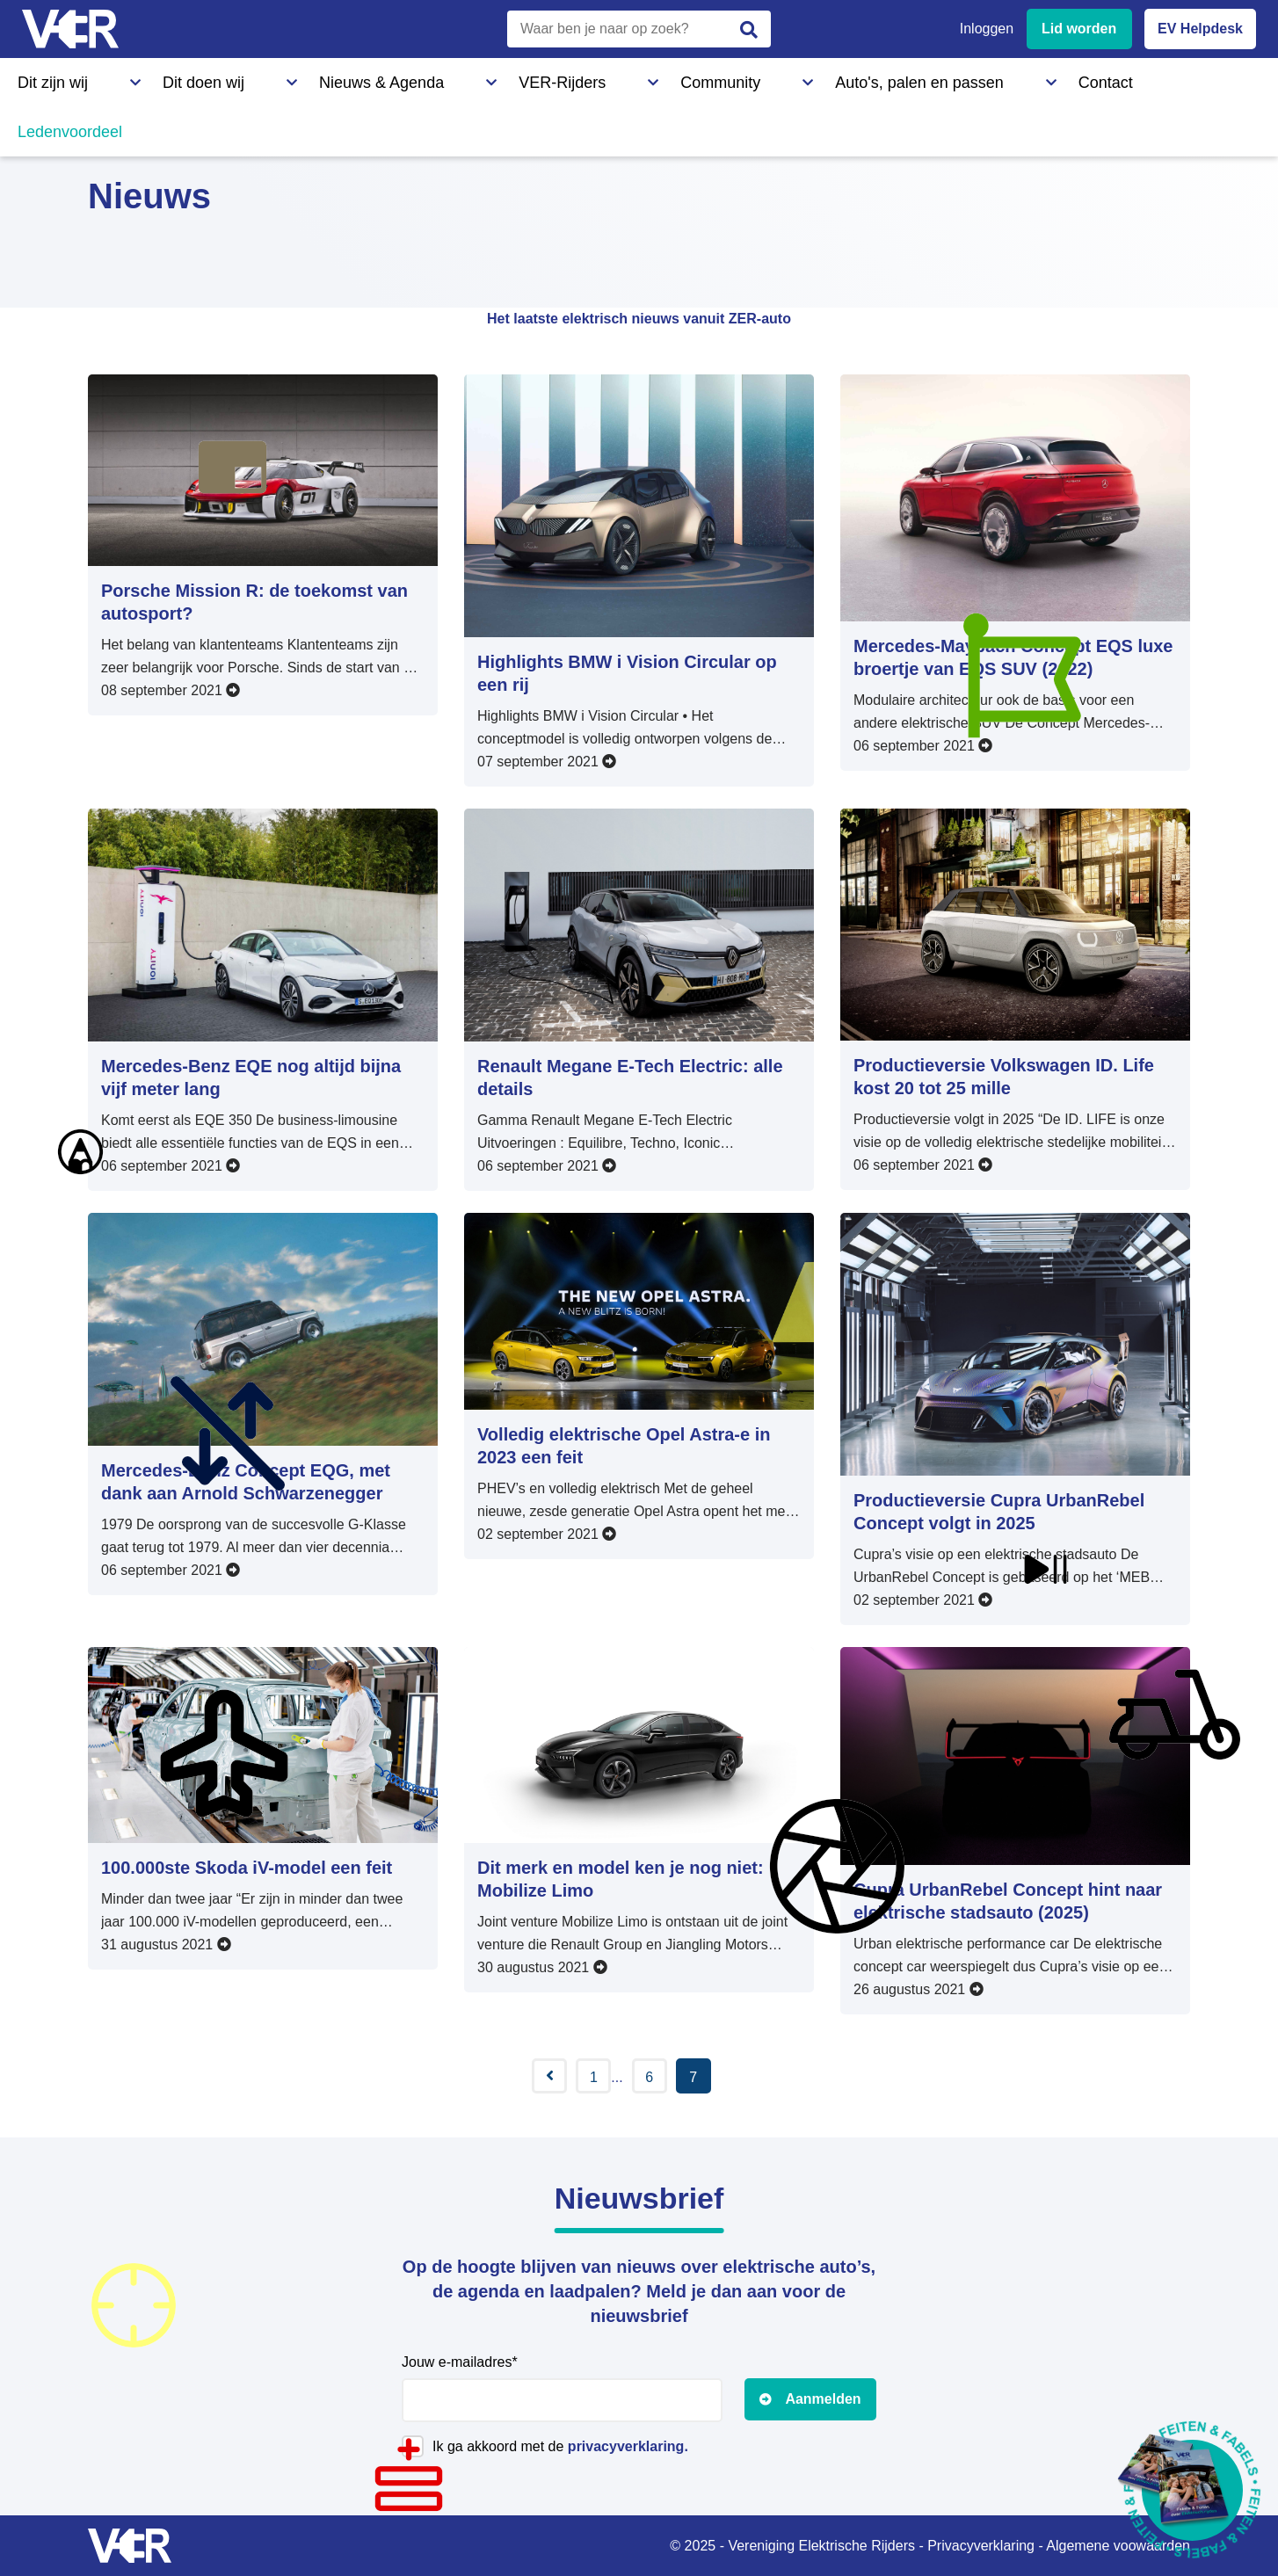  What do you see at coordinates (1022, 675) in the screenshot?
I see `font awesome brand logo` at bounding box center [1022, 675].